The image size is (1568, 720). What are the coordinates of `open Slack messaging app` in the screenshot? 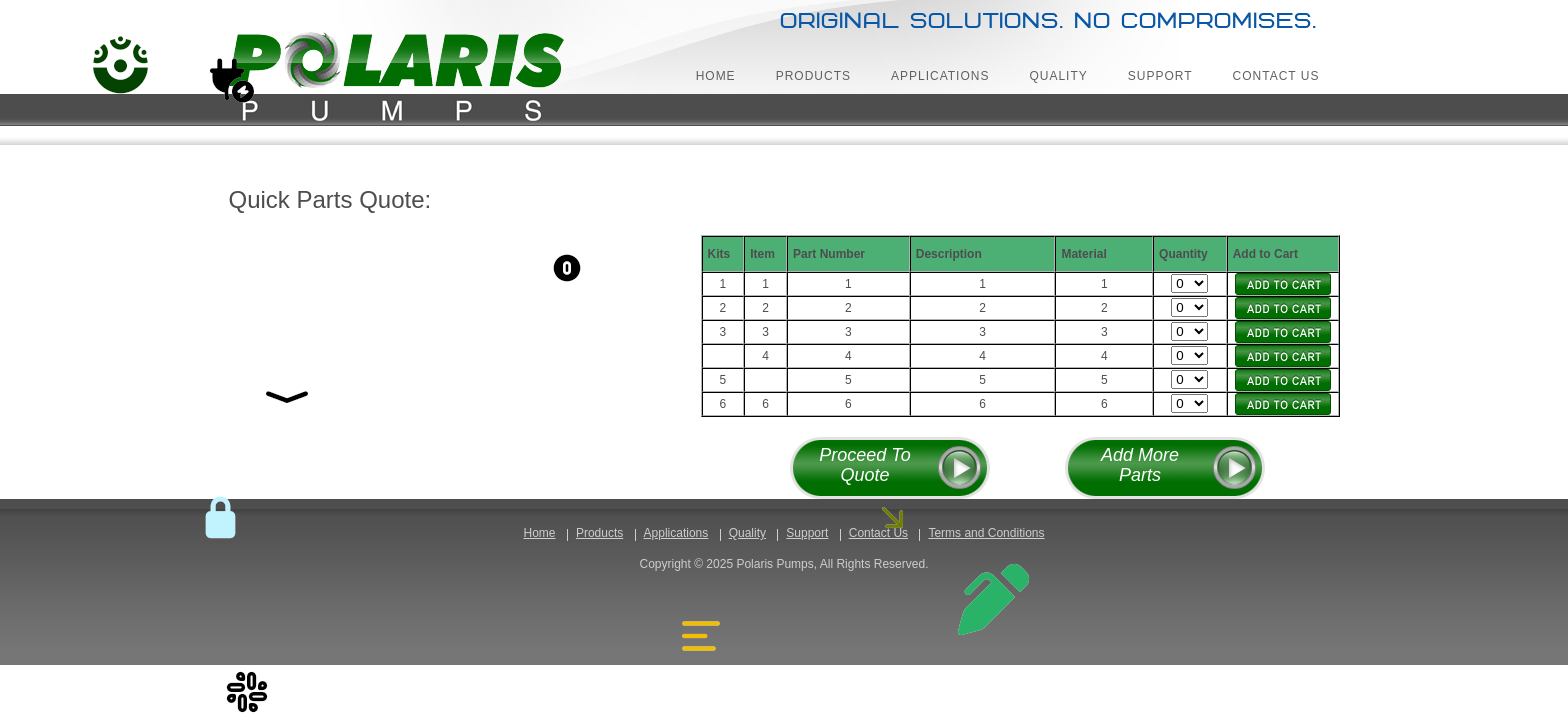 It's located at (247, 692).